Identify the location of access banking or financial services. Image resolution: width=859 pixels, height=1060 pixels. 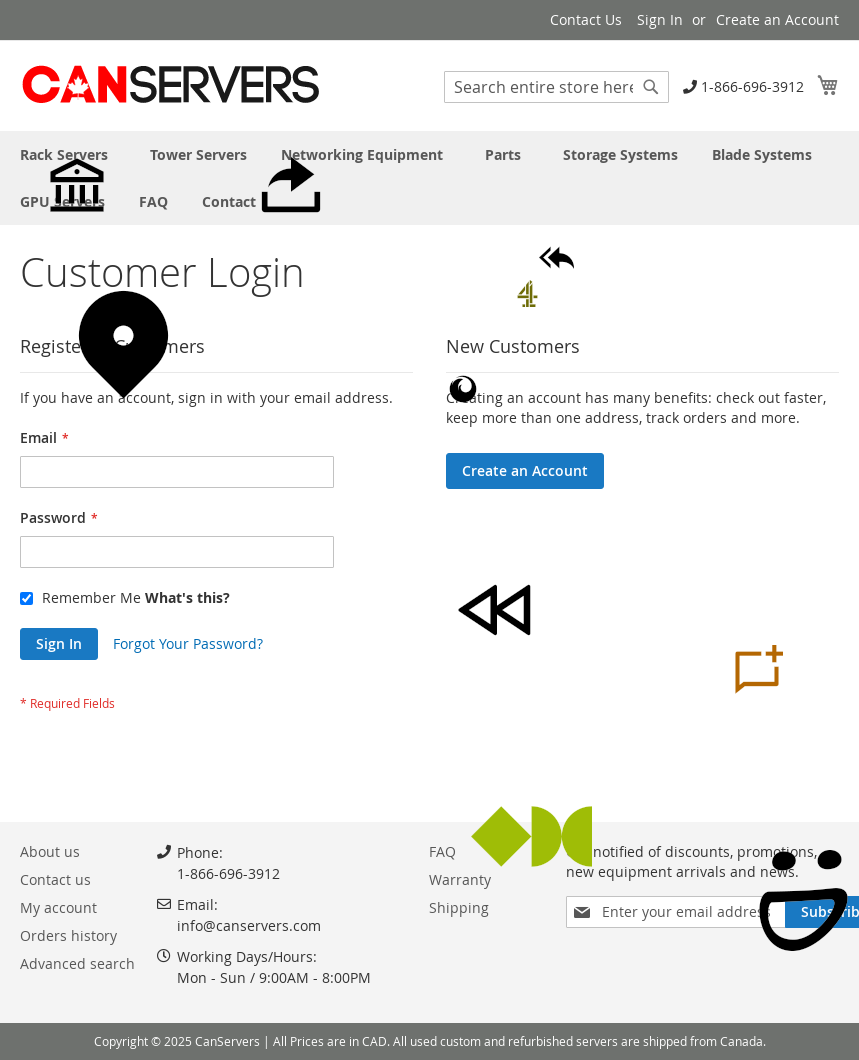
(77, 185).